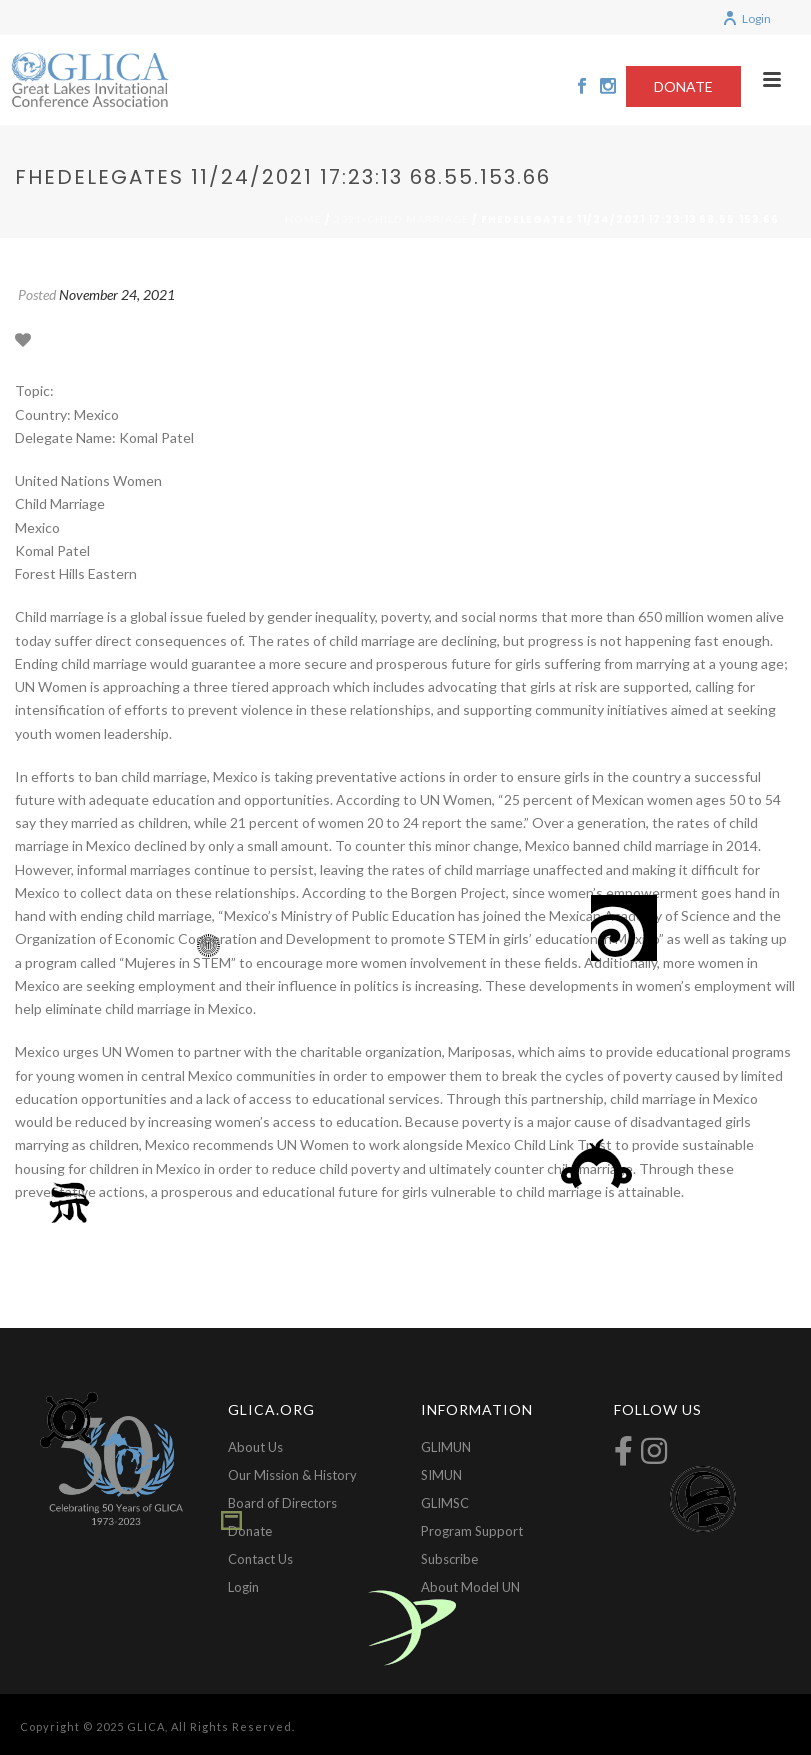  I want to click on open SurveyMonkey app, so click(596, 1163).